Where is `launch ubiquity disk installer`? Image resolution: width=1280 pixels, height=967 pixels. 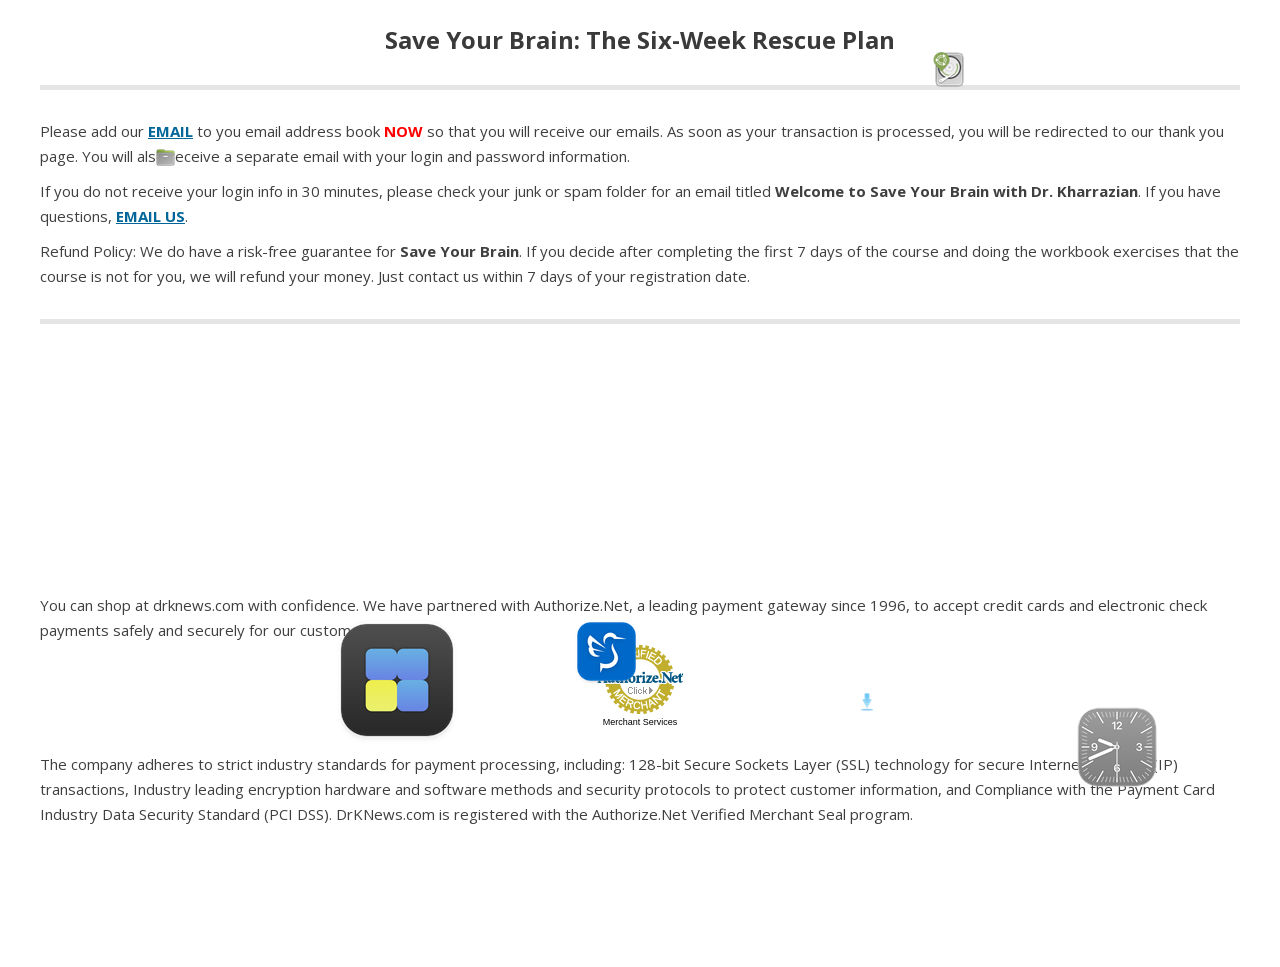
launch ubiquity disk installer is located at coordinates (949, 69).